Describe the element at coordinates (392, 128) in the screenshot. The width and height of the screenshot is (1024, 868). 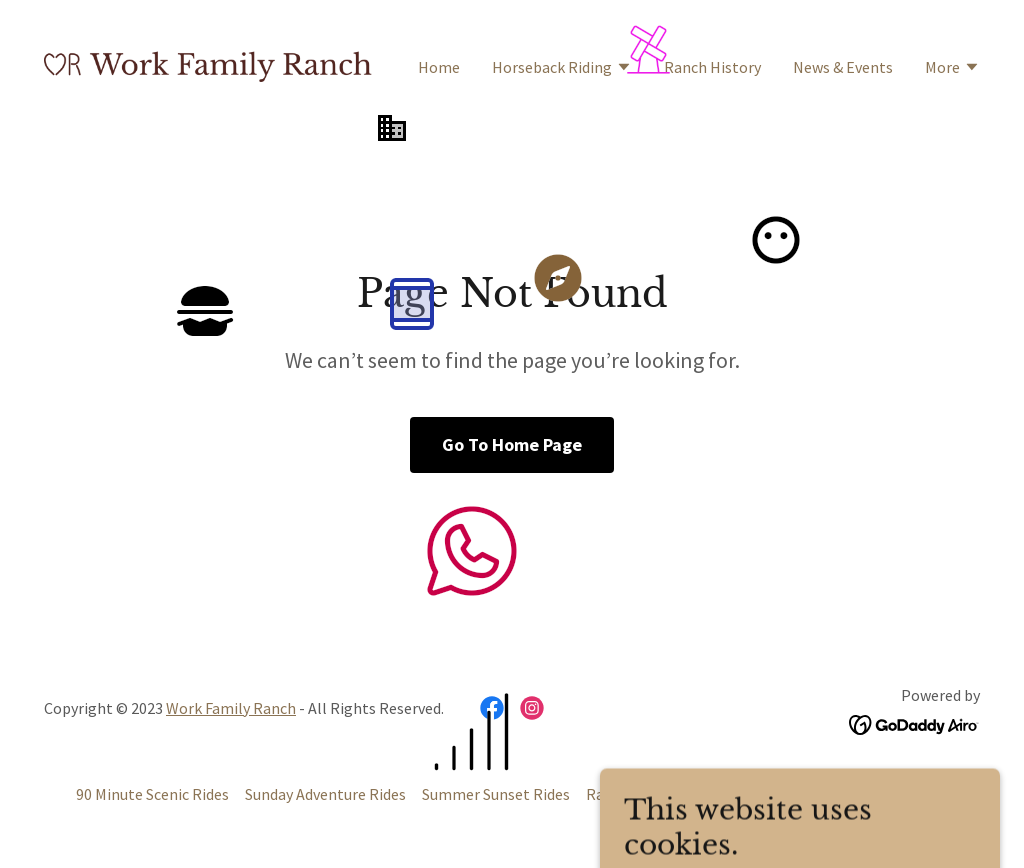
I see `view company or organization profile` at that location.